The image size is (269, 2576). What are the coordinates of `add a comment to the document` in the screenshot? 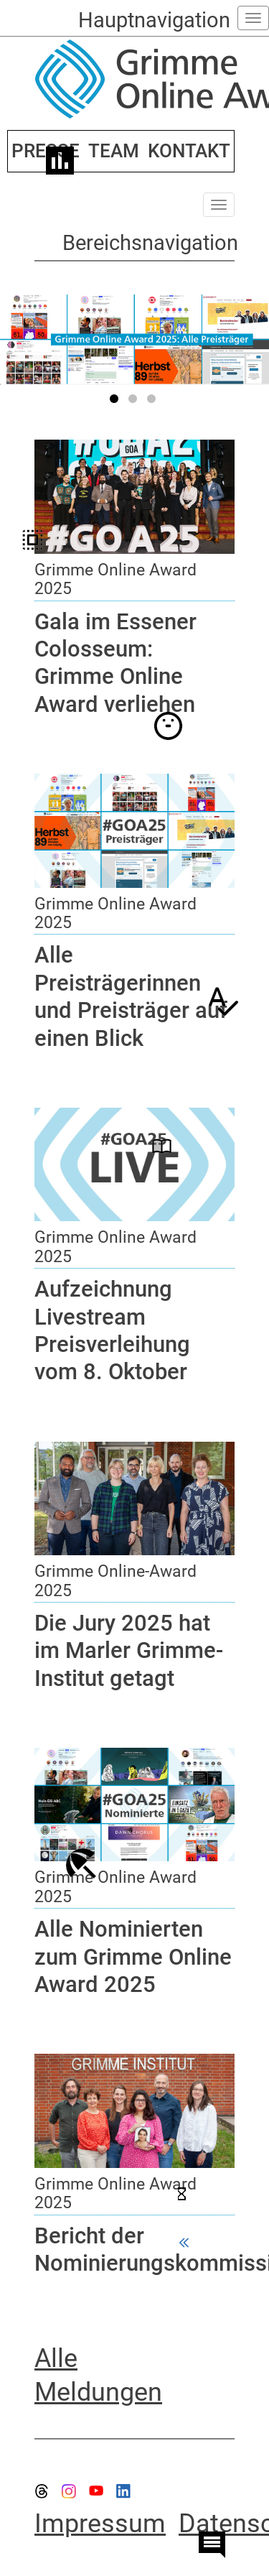 It's located at (212, 2544).